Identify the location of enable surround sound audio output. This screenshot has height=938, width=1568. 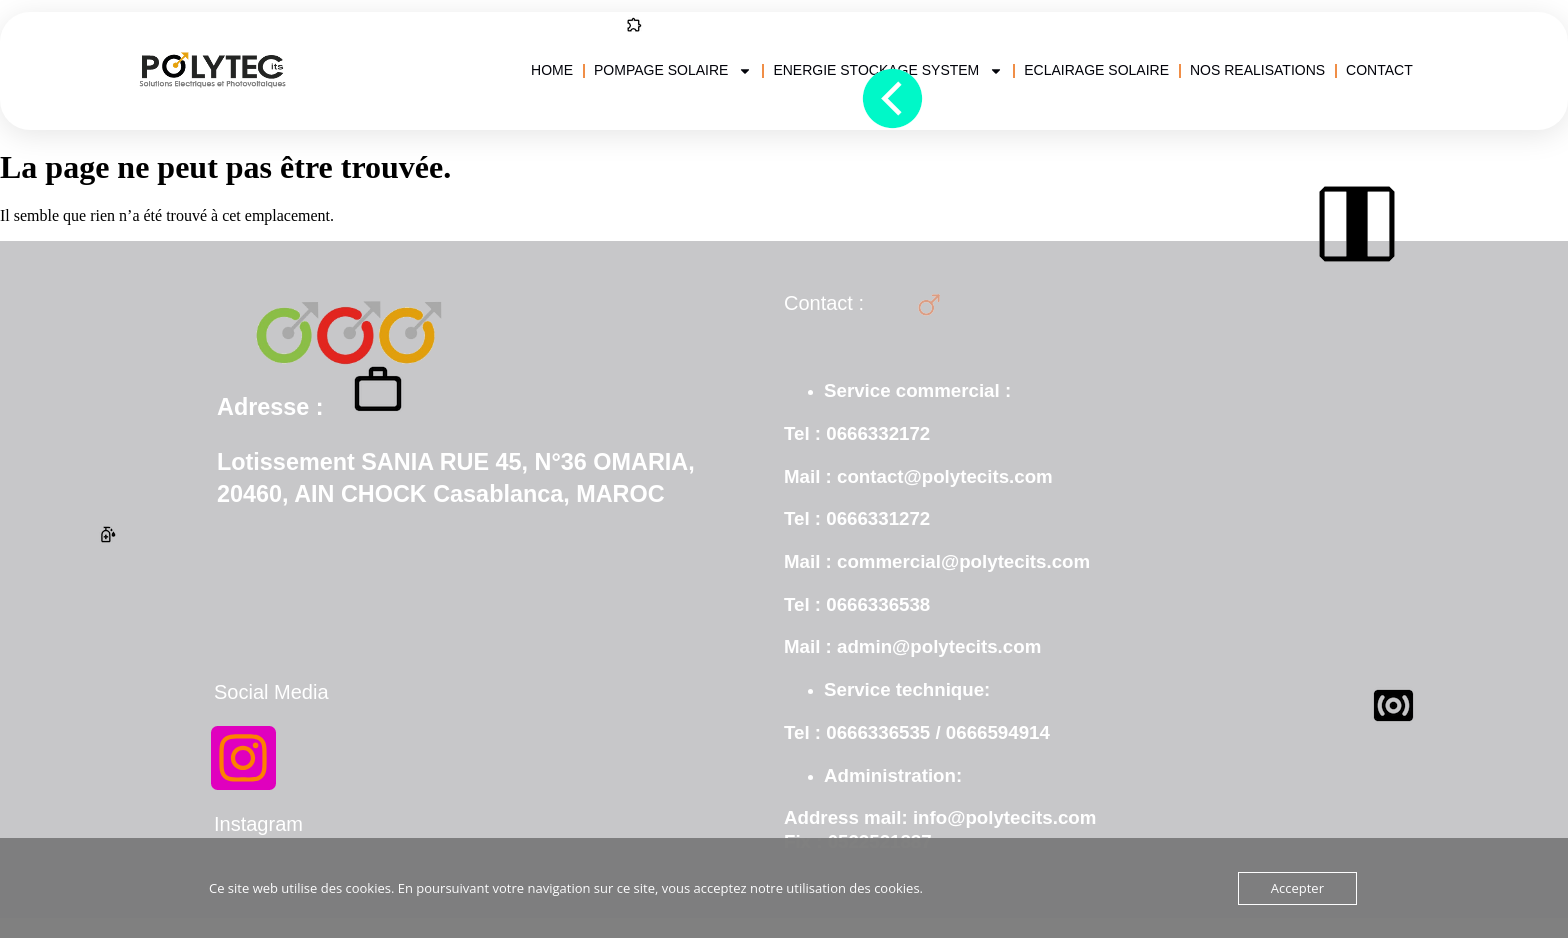
(1393, 705).